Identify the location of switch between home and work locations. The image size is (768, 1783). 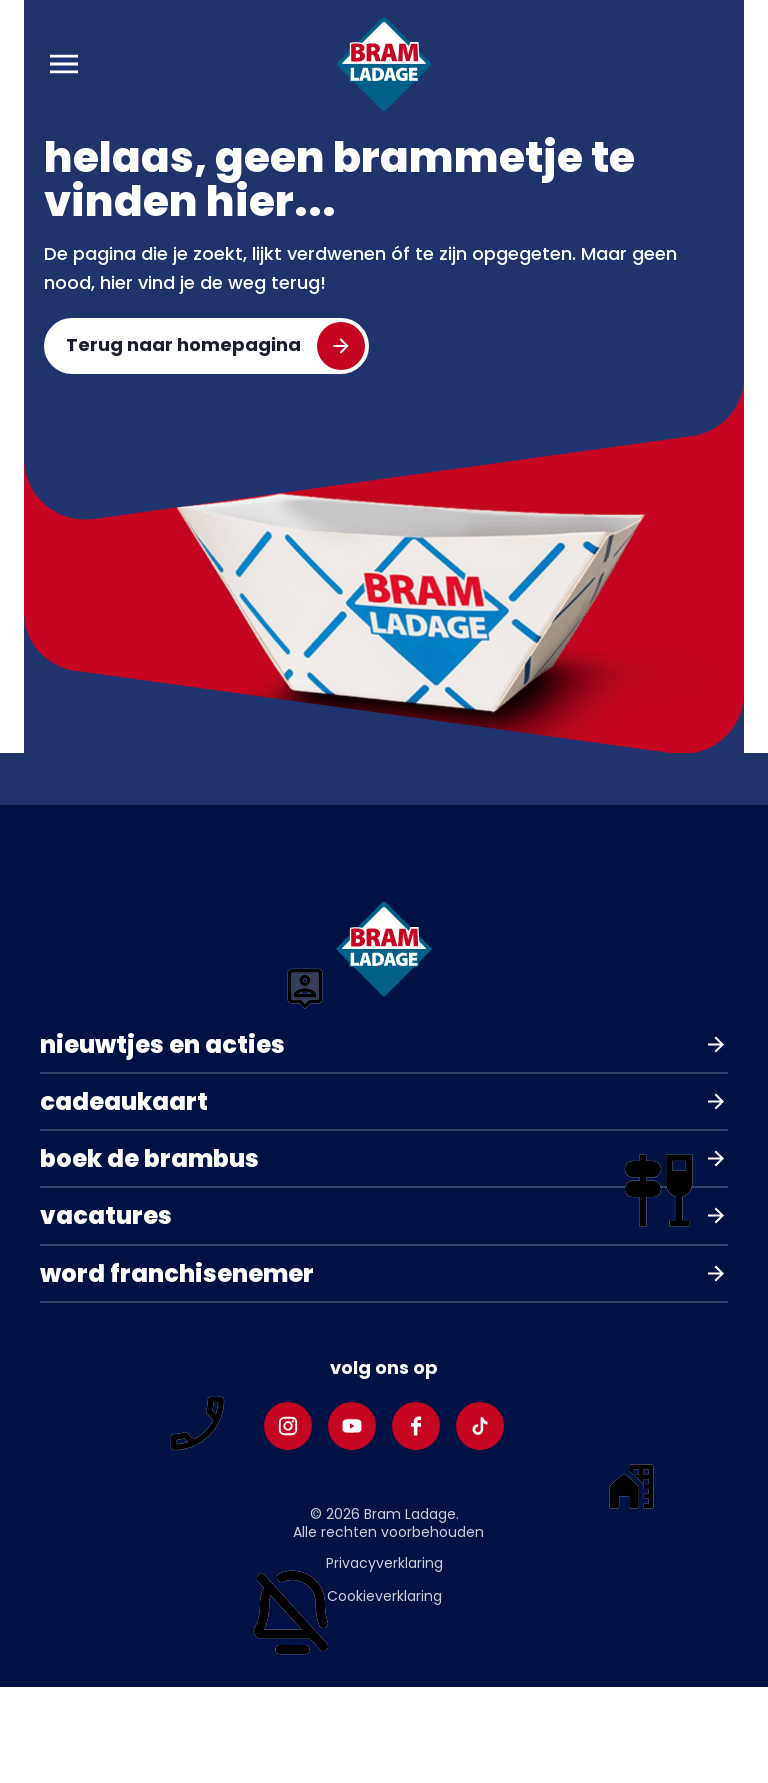
(631, 1486).